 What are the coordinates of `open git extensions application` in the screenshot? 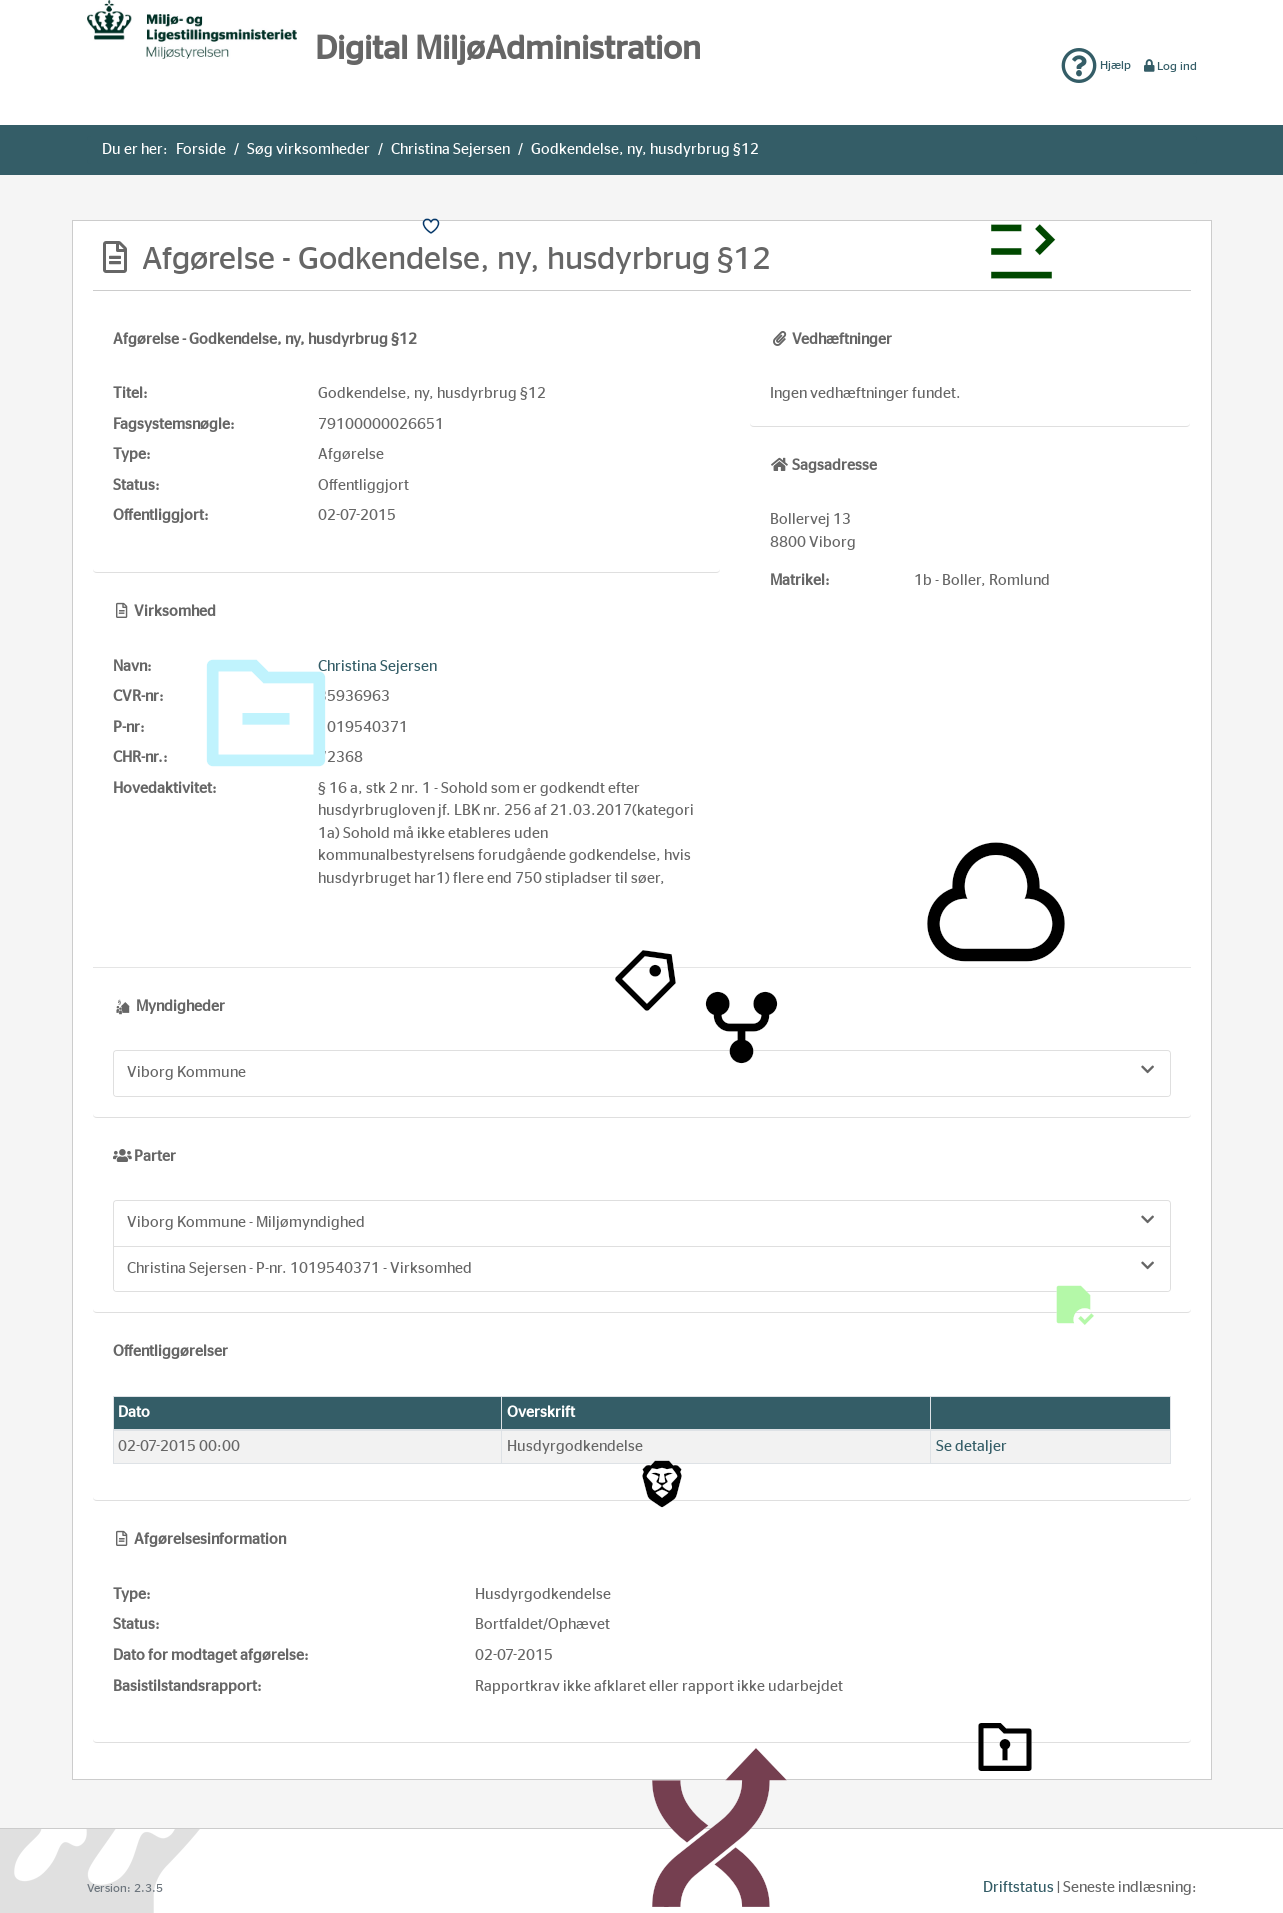 It's located at (719, 1827).